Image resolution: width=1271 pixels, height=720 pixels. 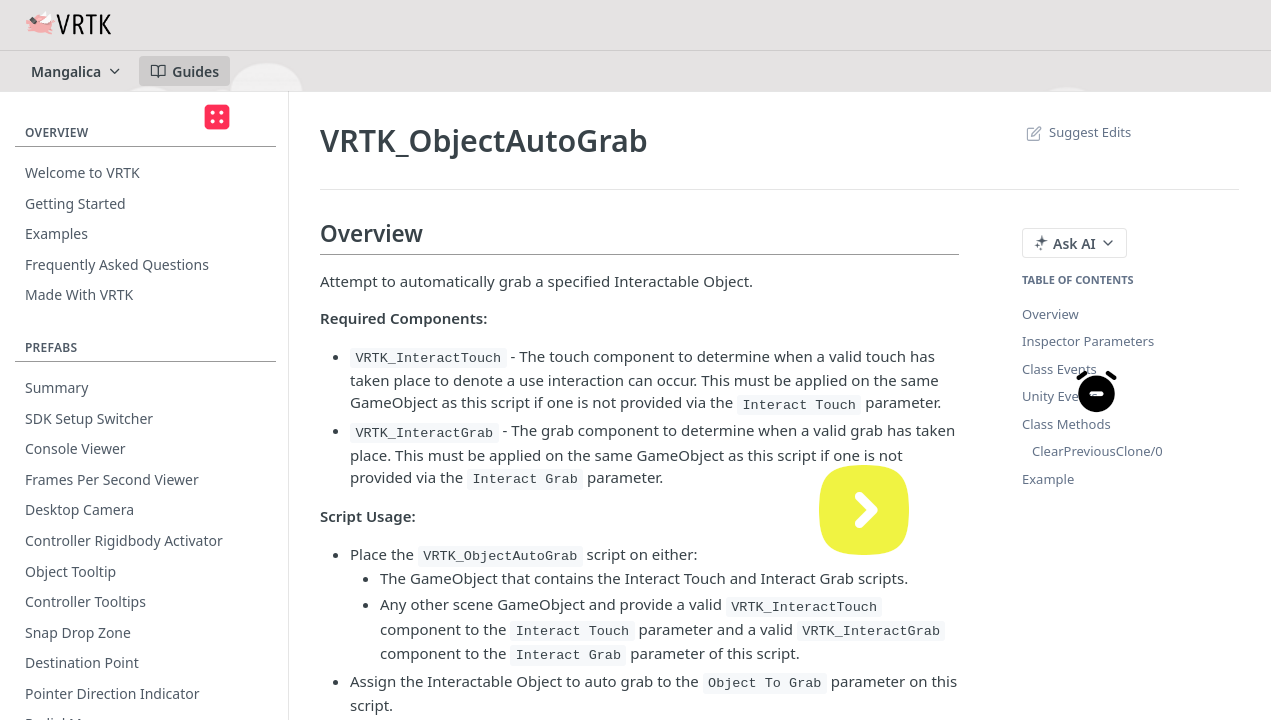 I want to click on remove or delete an alarm, so click(x=1096, y=391).